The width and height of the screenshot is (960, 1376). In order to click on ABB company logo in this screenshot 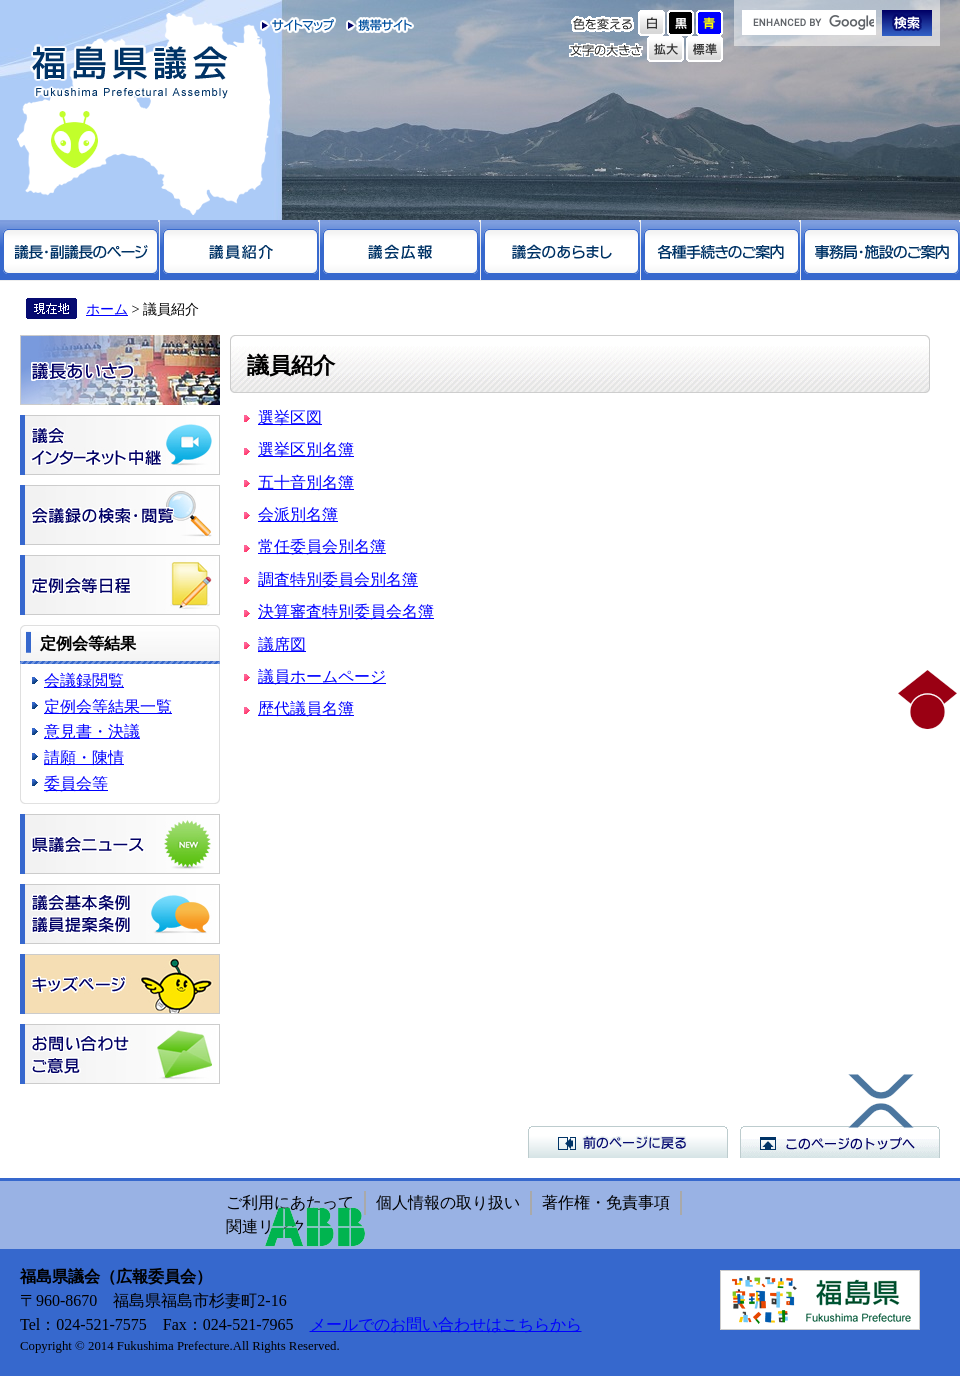, I will do `click(315, 1227)`.